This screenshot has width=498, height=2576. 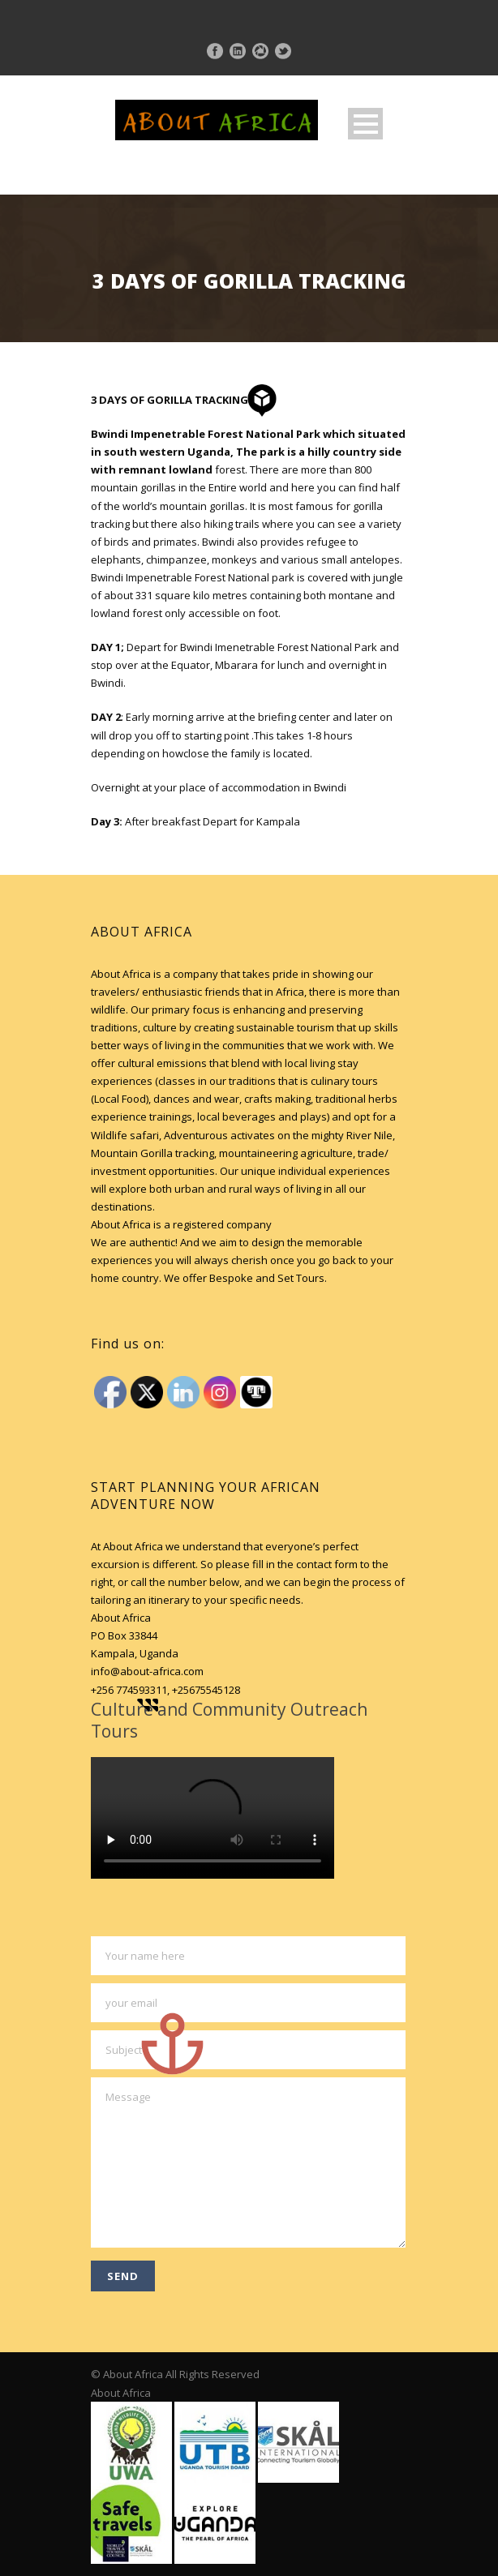 I want to click on set a fixed anchor point on the map, so click(x=172, y=2043).